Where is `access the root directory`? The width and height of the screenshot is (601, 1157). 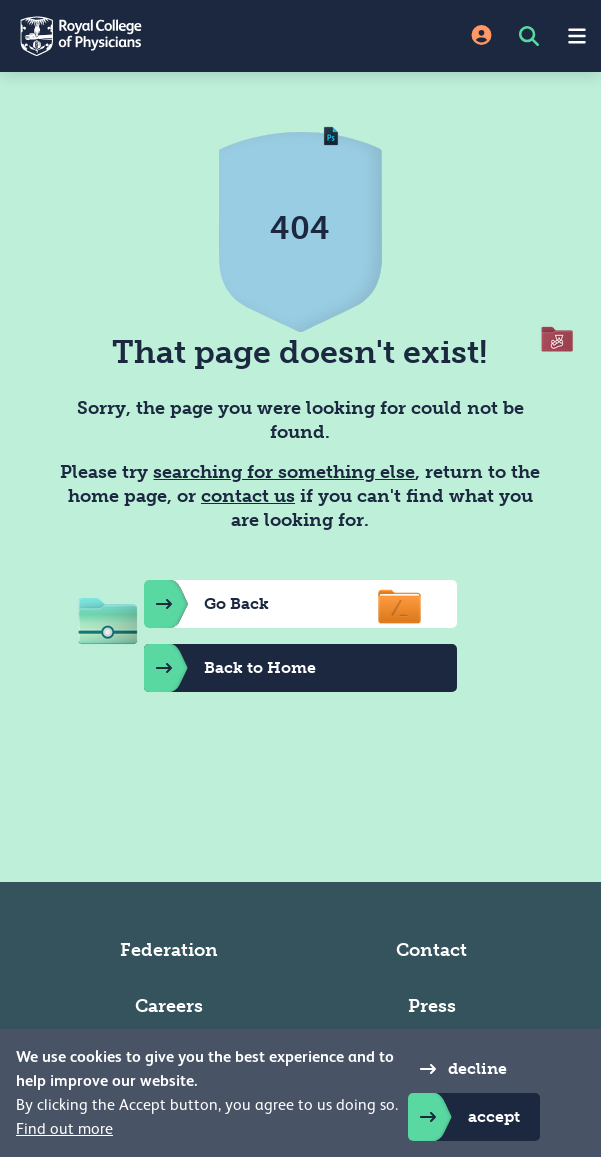 access the root directory is located at coordinates (399, 606).